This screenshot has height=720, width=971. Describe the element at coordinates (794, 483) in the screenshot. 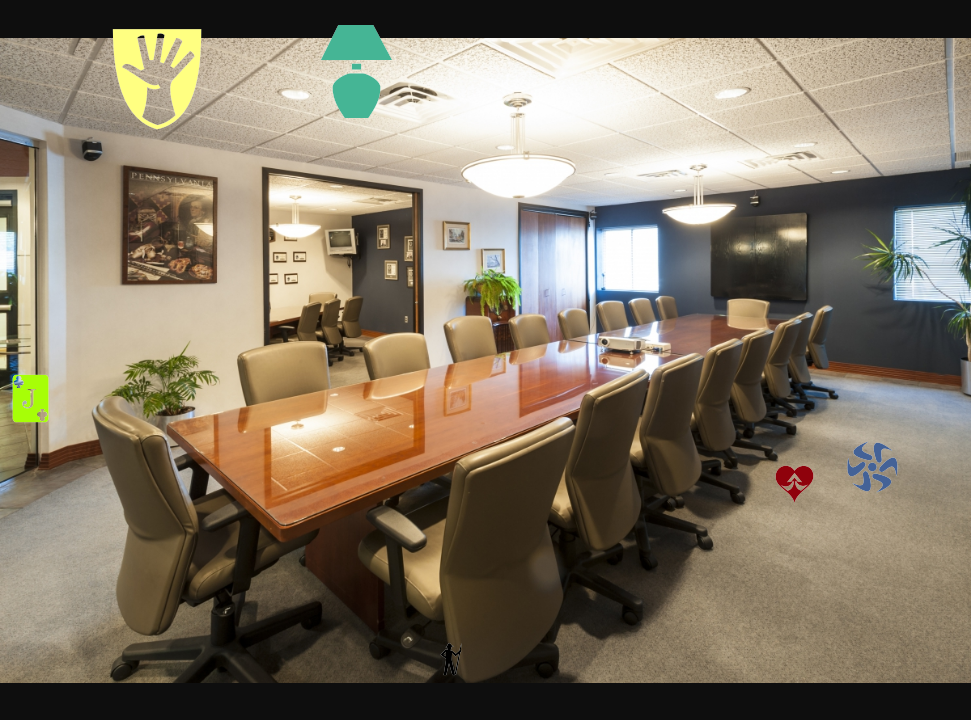

I see `select a cheerful or happy mood` at that location.